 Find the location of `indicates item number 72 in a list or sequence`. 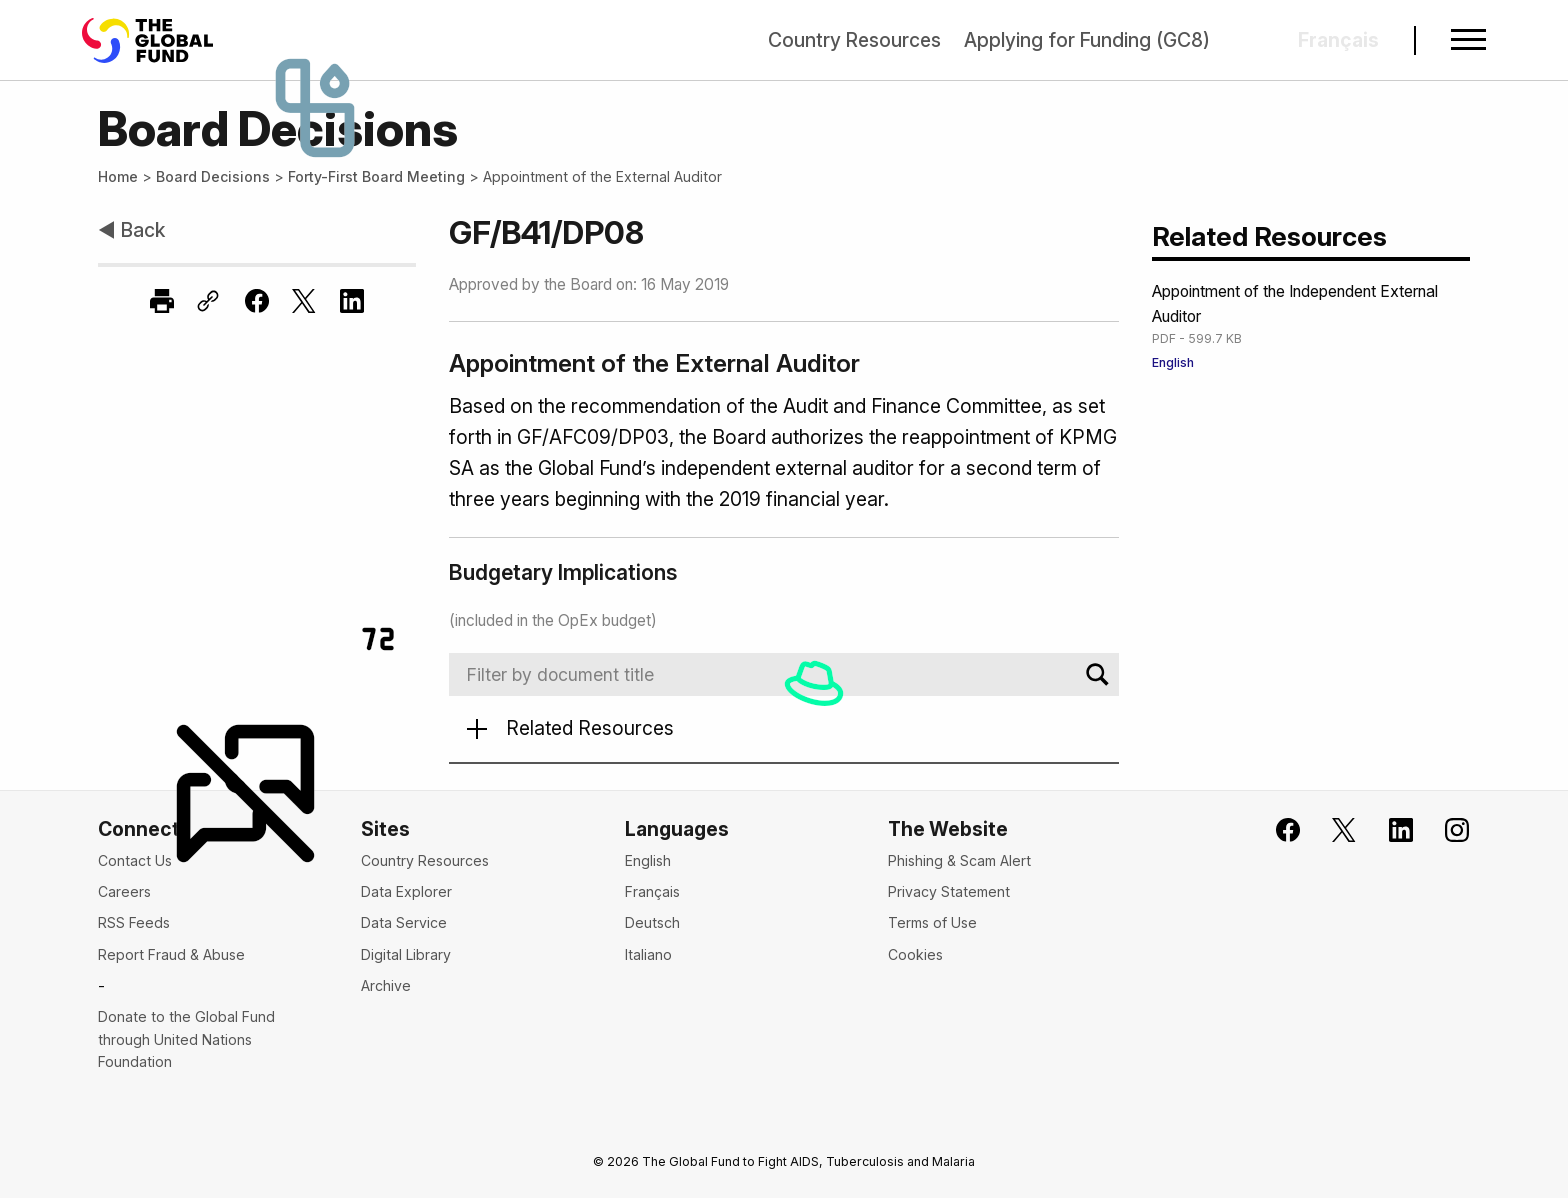

indicates item number 72 in a list or sequence is located at coordinates (378, 639).